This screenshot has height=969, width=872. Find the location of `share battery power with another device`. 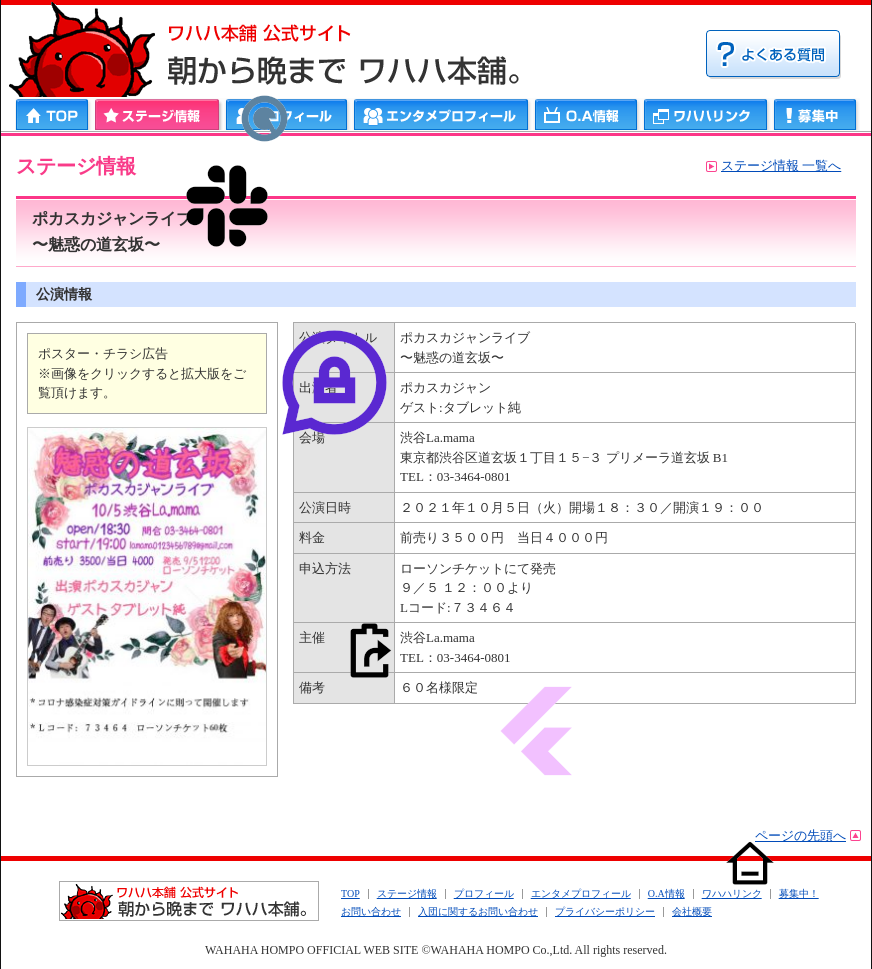

share battery power with another device is located at coordinates (369, 650).